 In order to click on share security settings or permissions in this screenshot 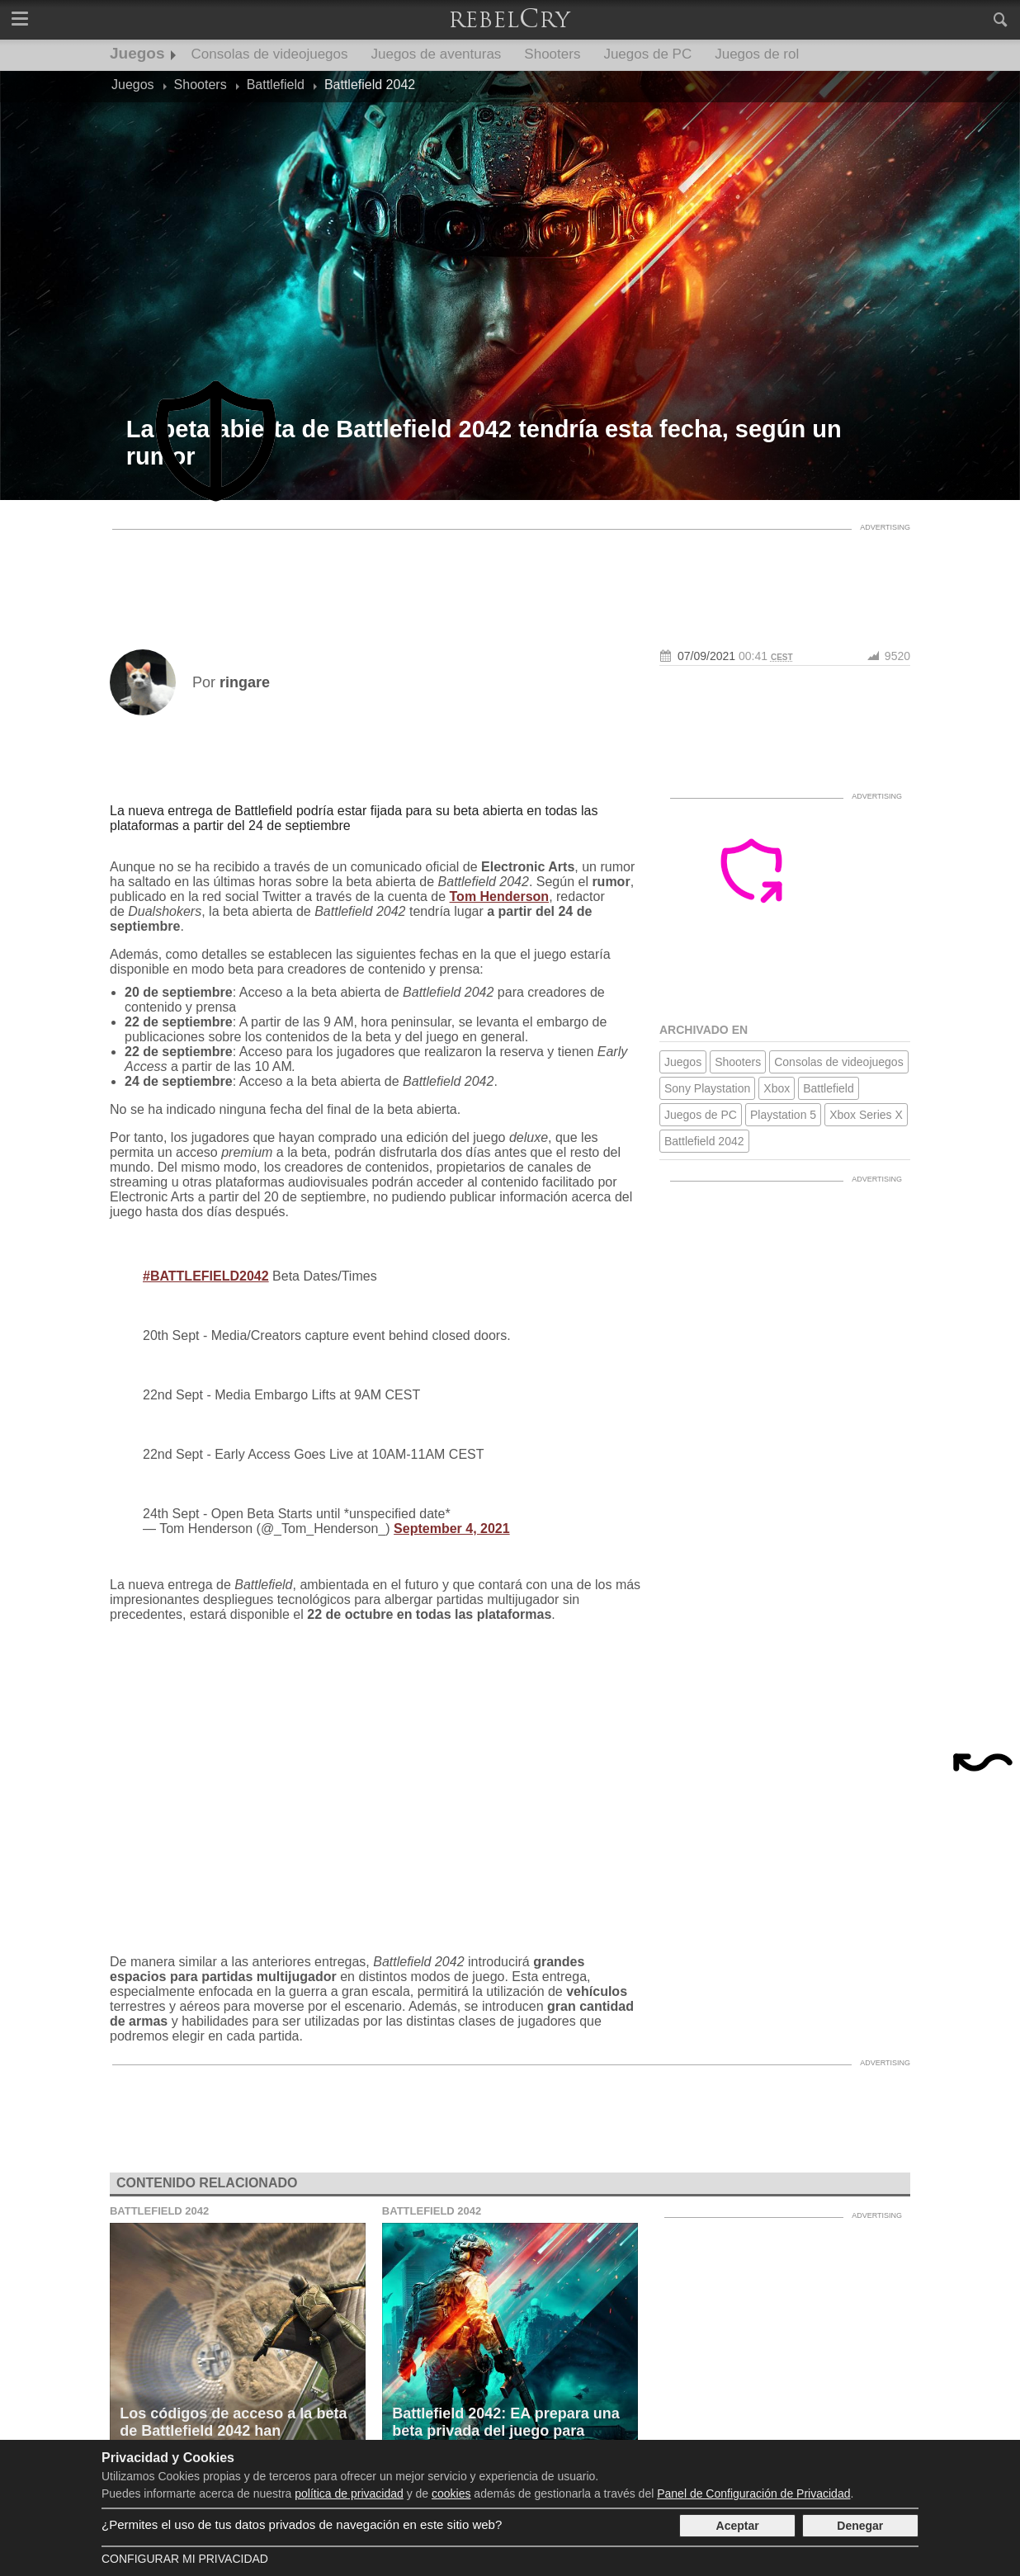, I will do `click(751, 869)`.